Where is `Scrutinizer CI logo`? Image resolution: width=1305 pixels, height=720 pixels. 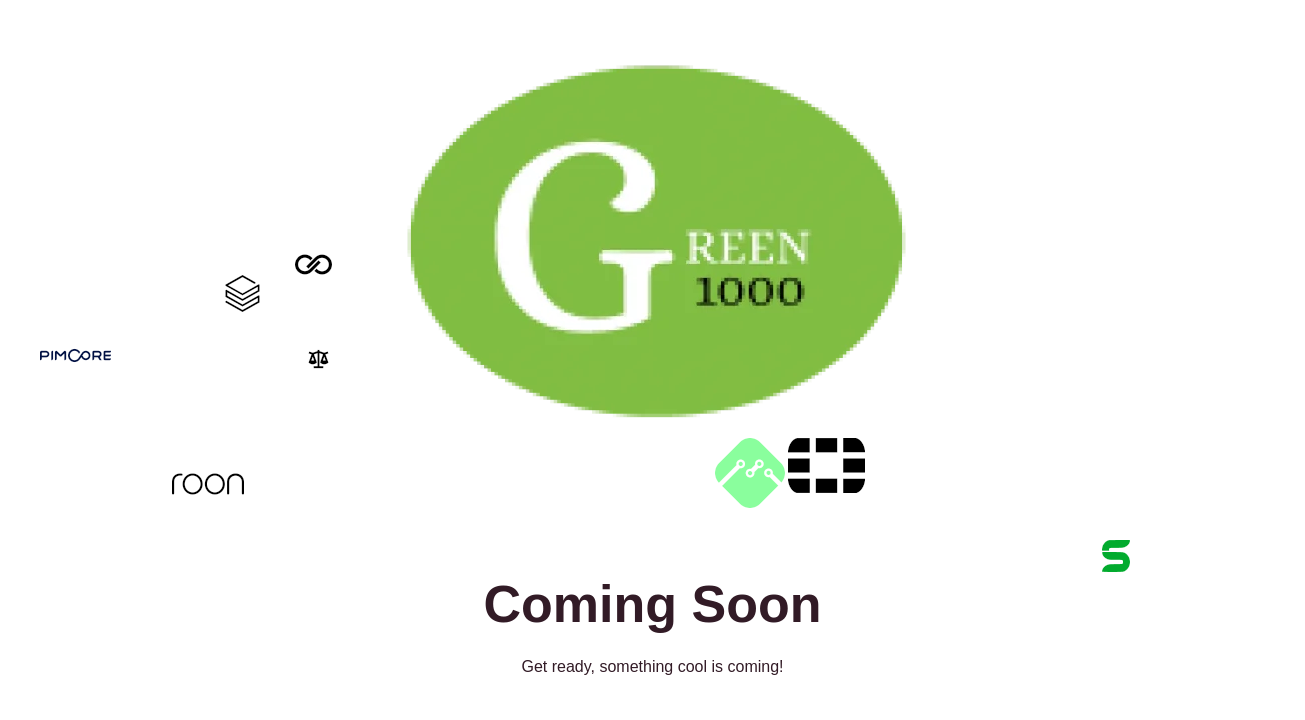
Scrutinizer CI logo is located at coordinates (1116, 556).